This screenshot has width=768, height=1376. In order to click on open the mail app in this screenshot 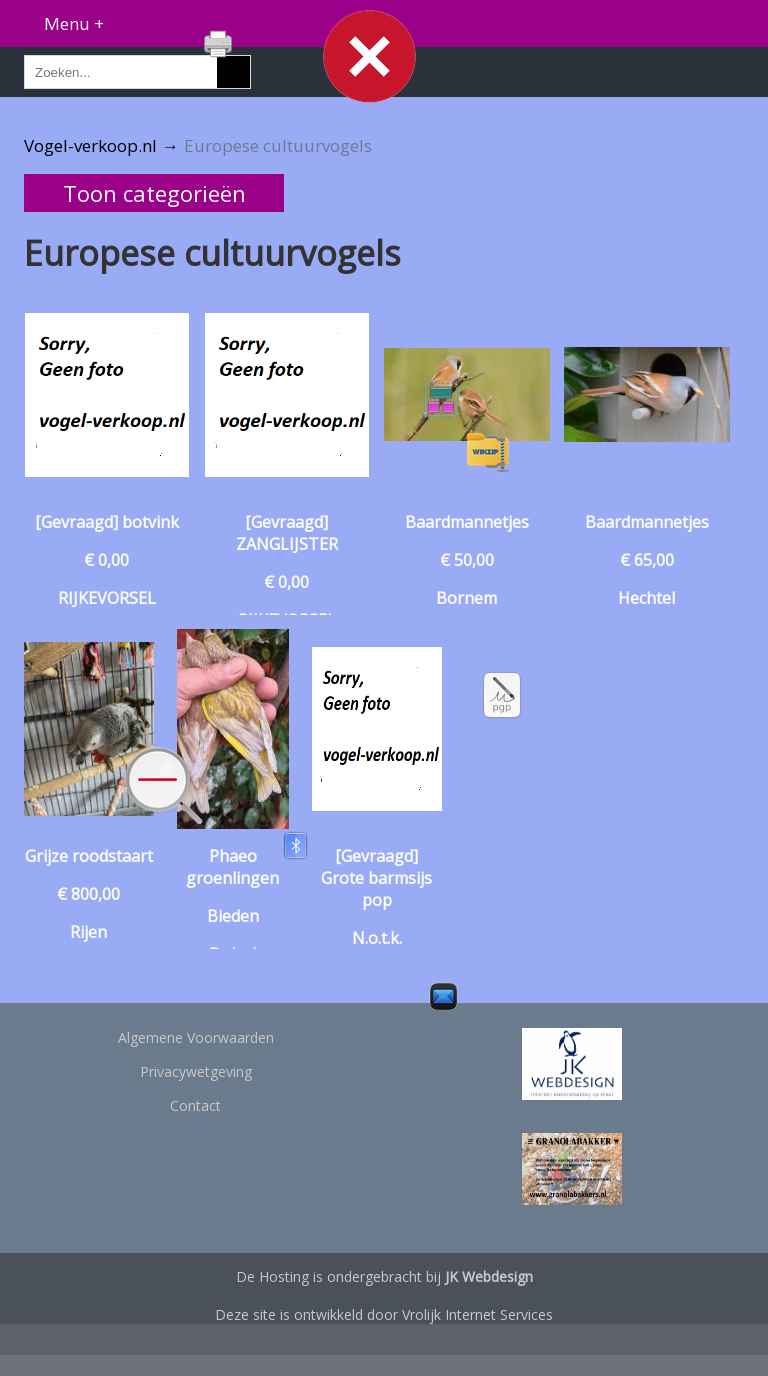, I will do `click(443, 996)`.